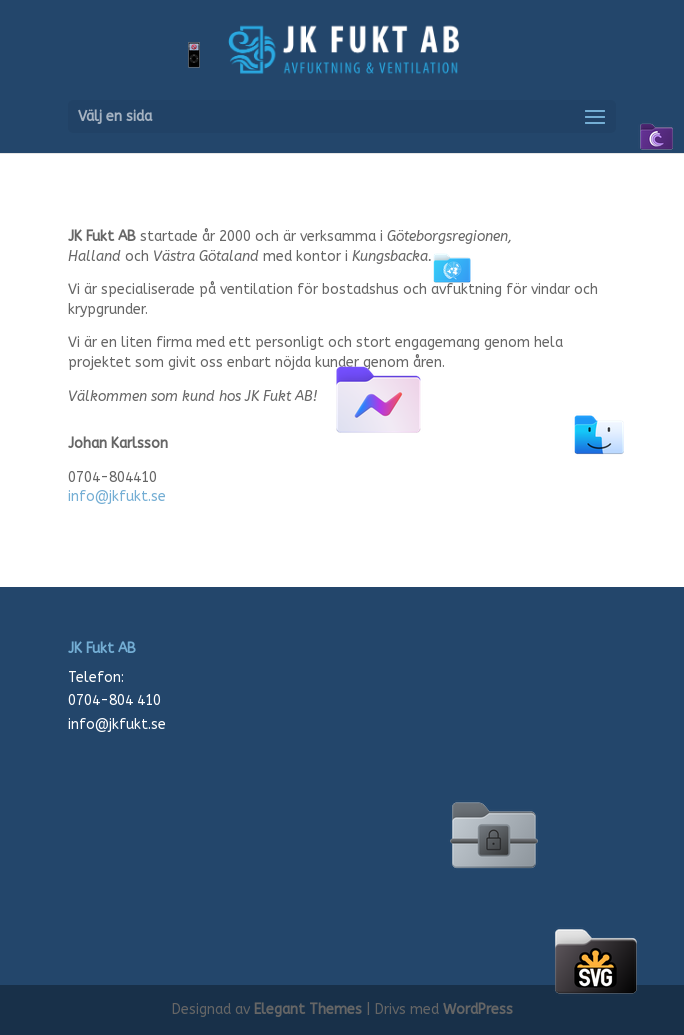  What do you see at coordinates (595, 963) in the screenshot?
I see `open folder containing svg files` at bounding box center [595, 963].